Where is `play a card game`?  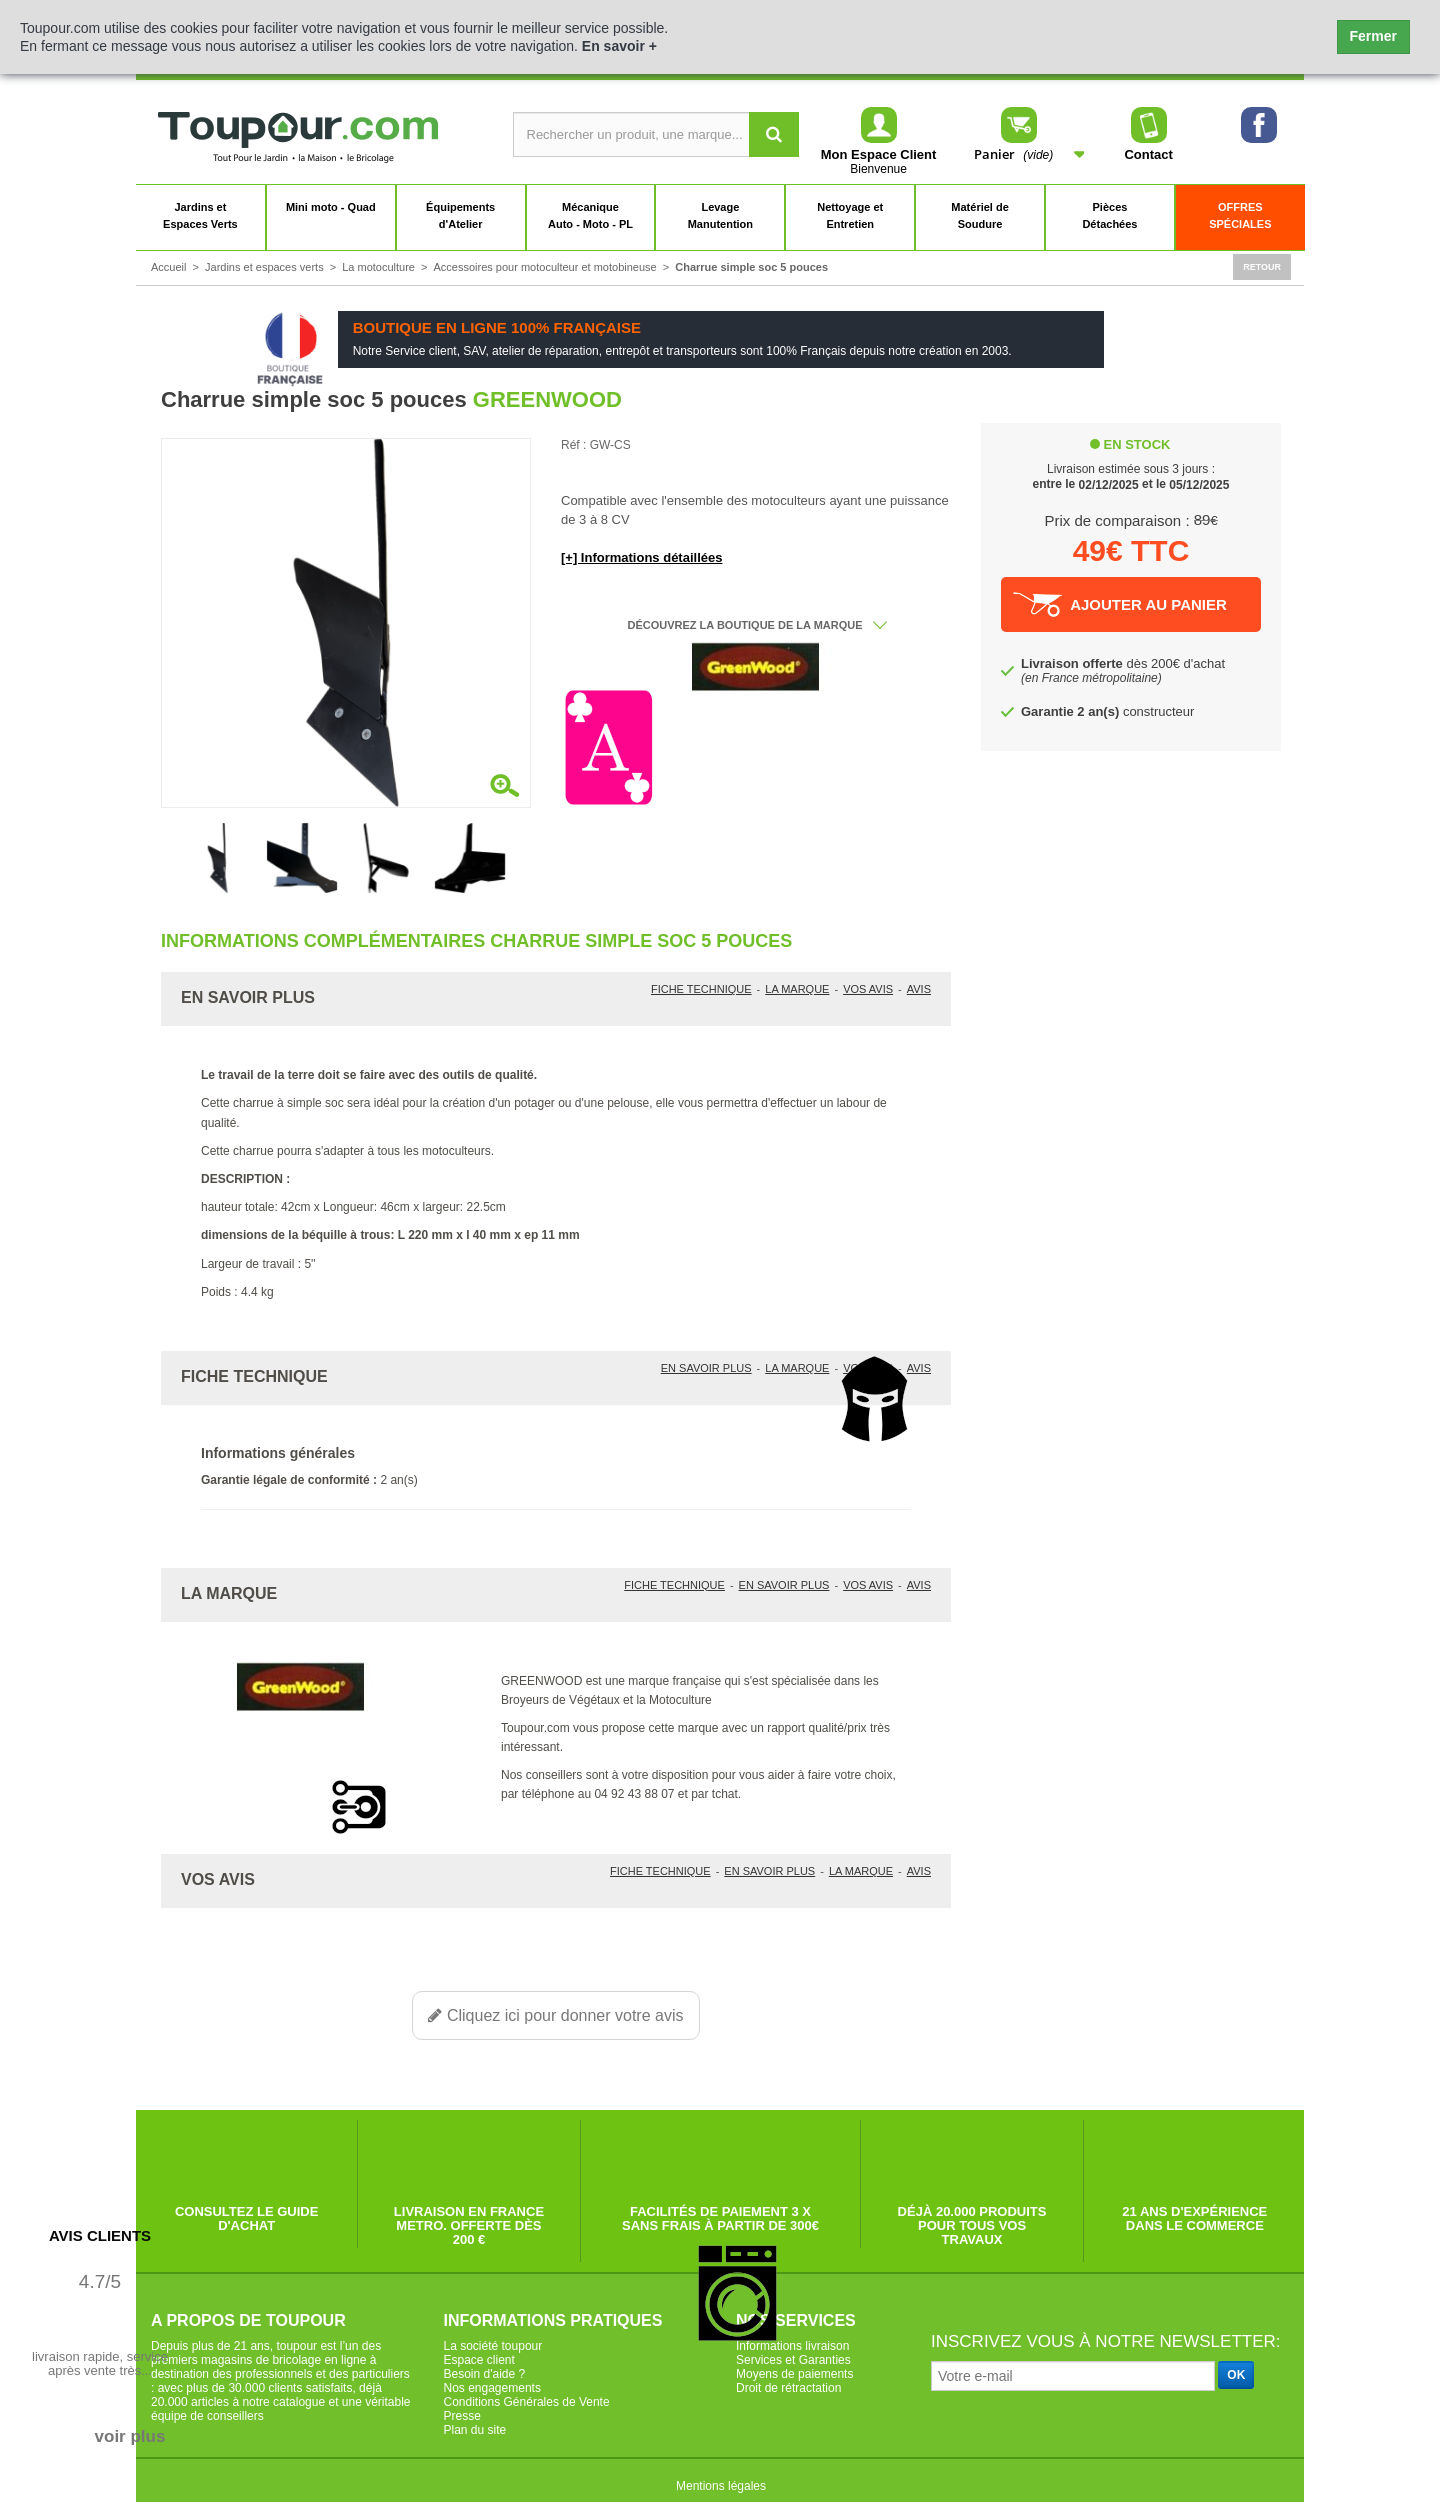 play a card game is located at coordinates (608, 747).